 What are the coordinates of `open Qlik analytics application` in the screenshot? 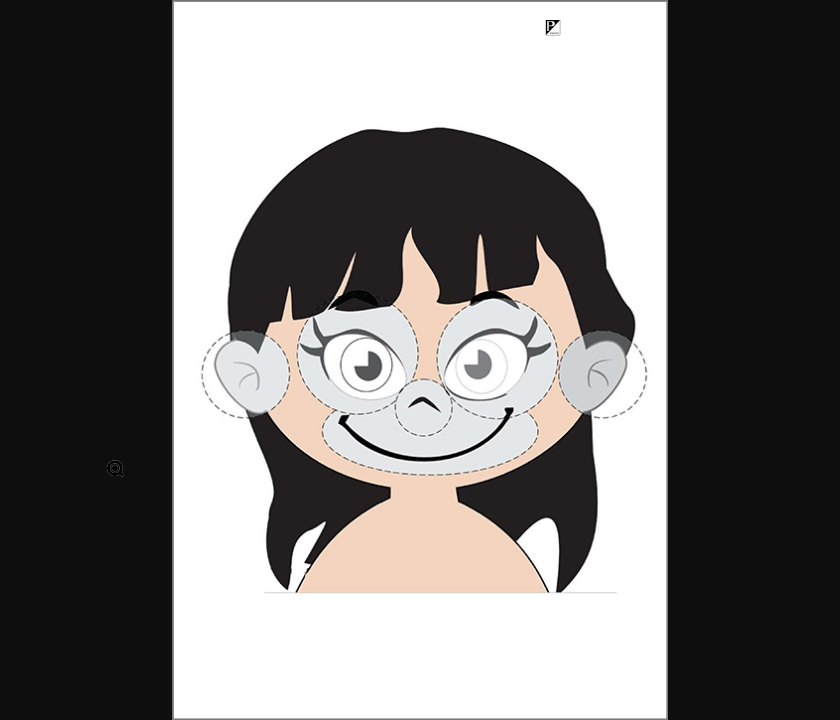 It's located at (115, 468).